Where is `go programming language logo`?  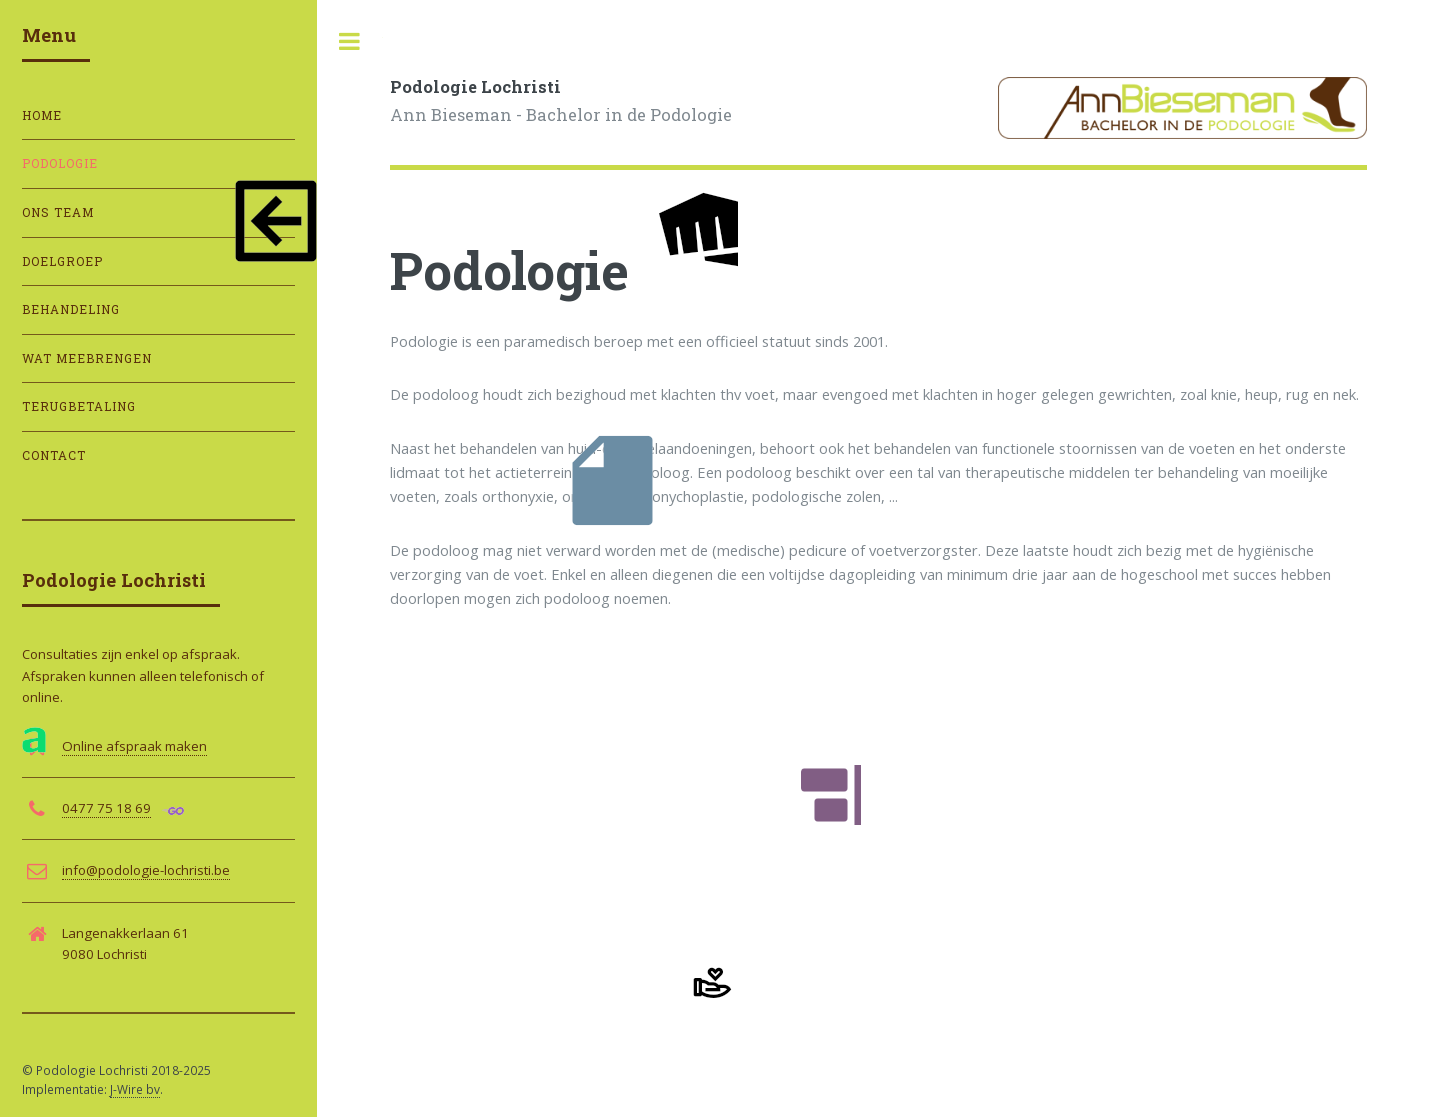
go programming language logo is located at coordinates (173, 811).